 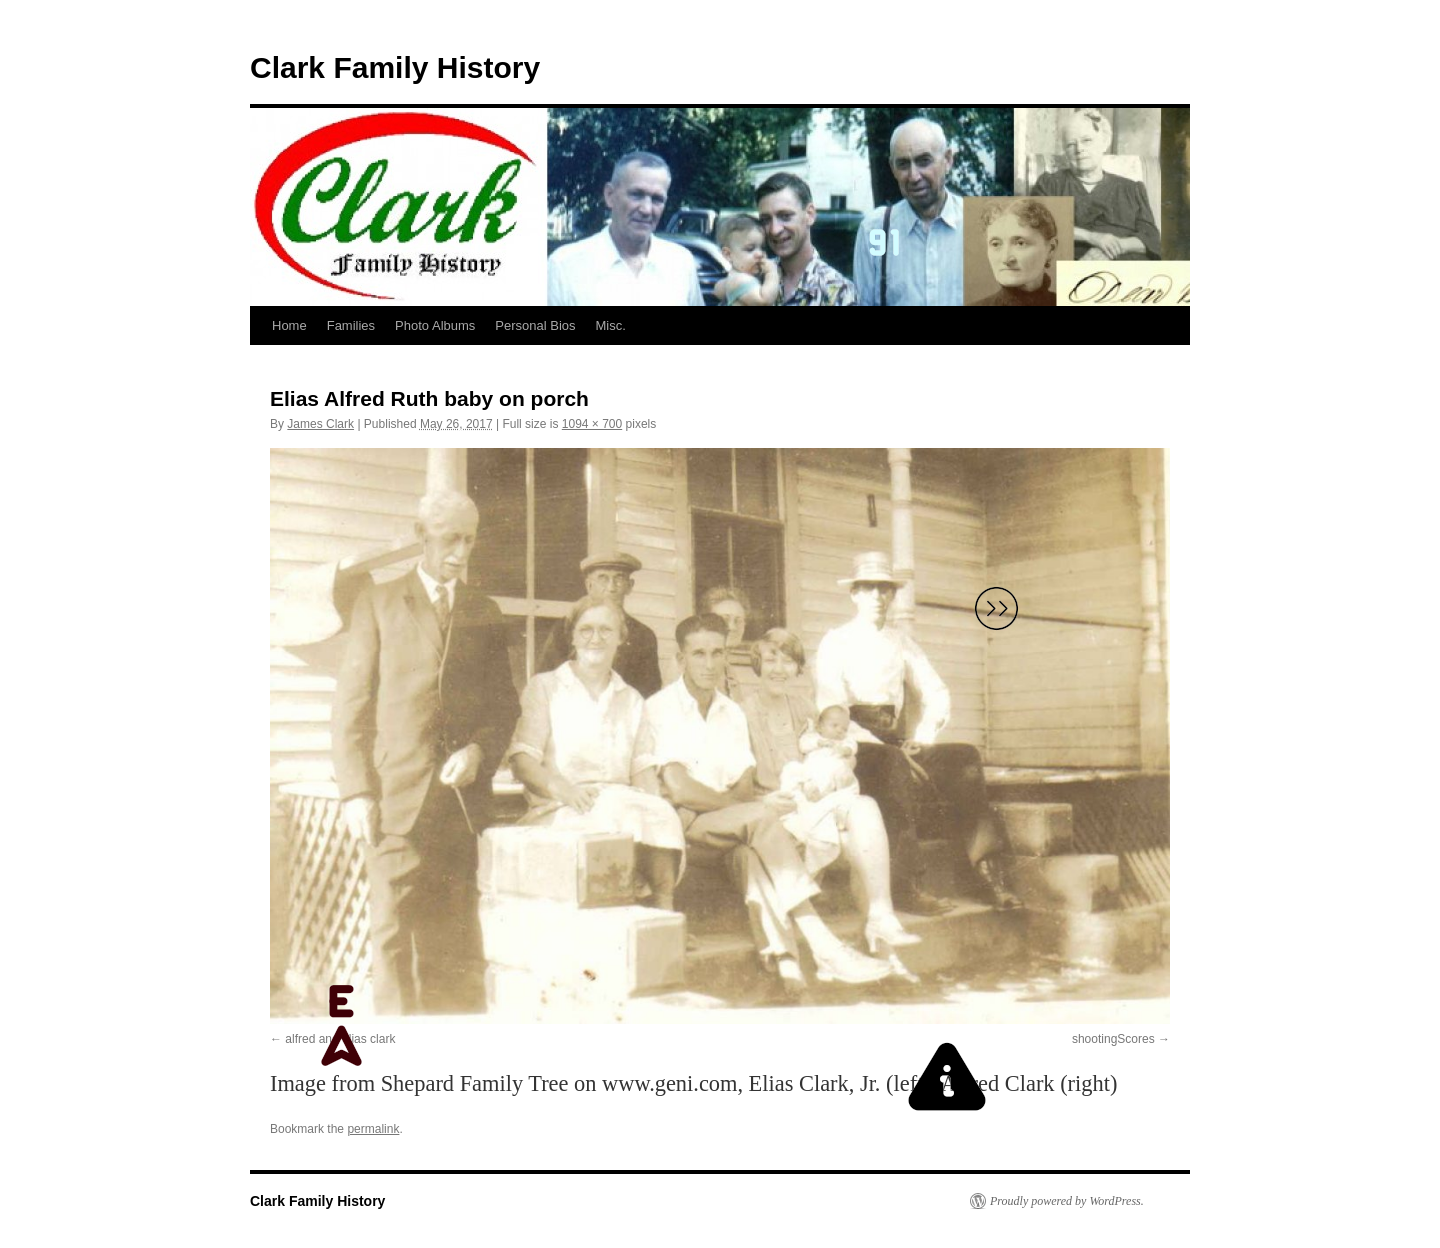 What do you see at coordinates (341, 1025) in the screenshot?
I see `navigate east direction` at bounding box center [341, 1025].